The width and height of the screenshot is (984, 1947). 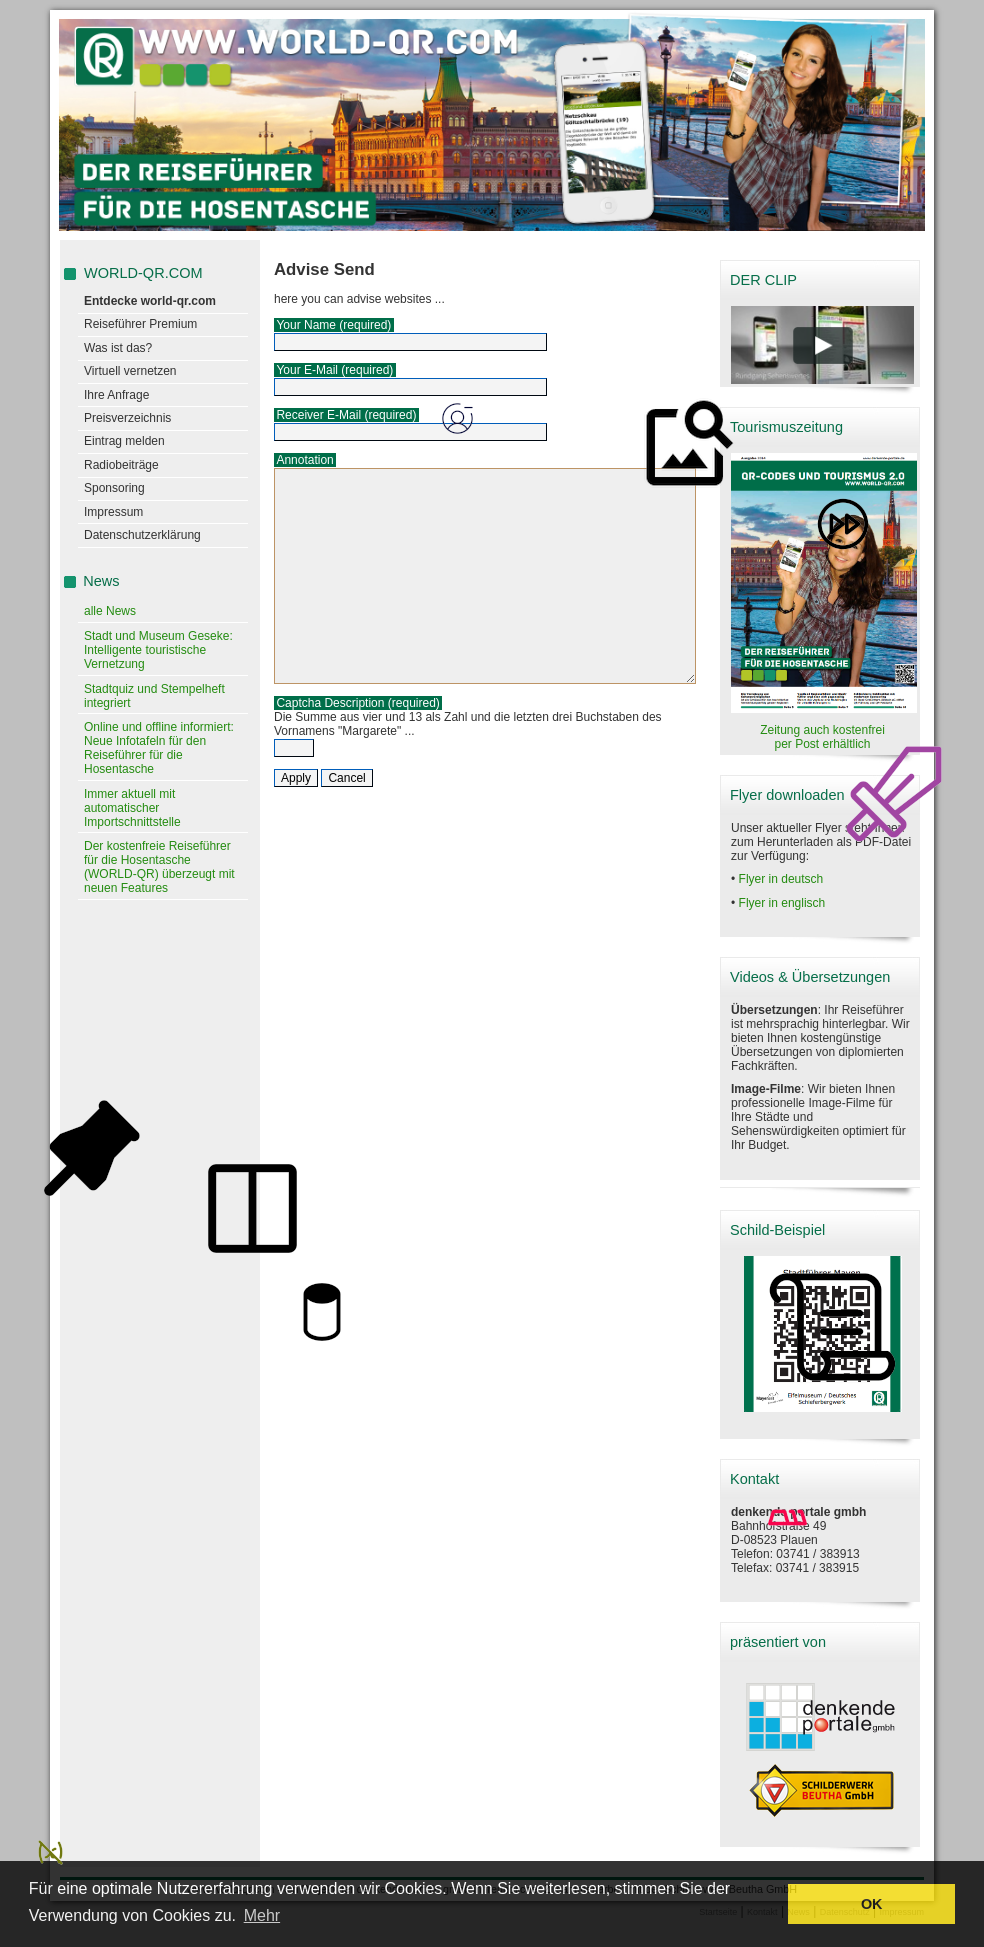 I want to click on split view horizontally, so click(x=252, y=1208).